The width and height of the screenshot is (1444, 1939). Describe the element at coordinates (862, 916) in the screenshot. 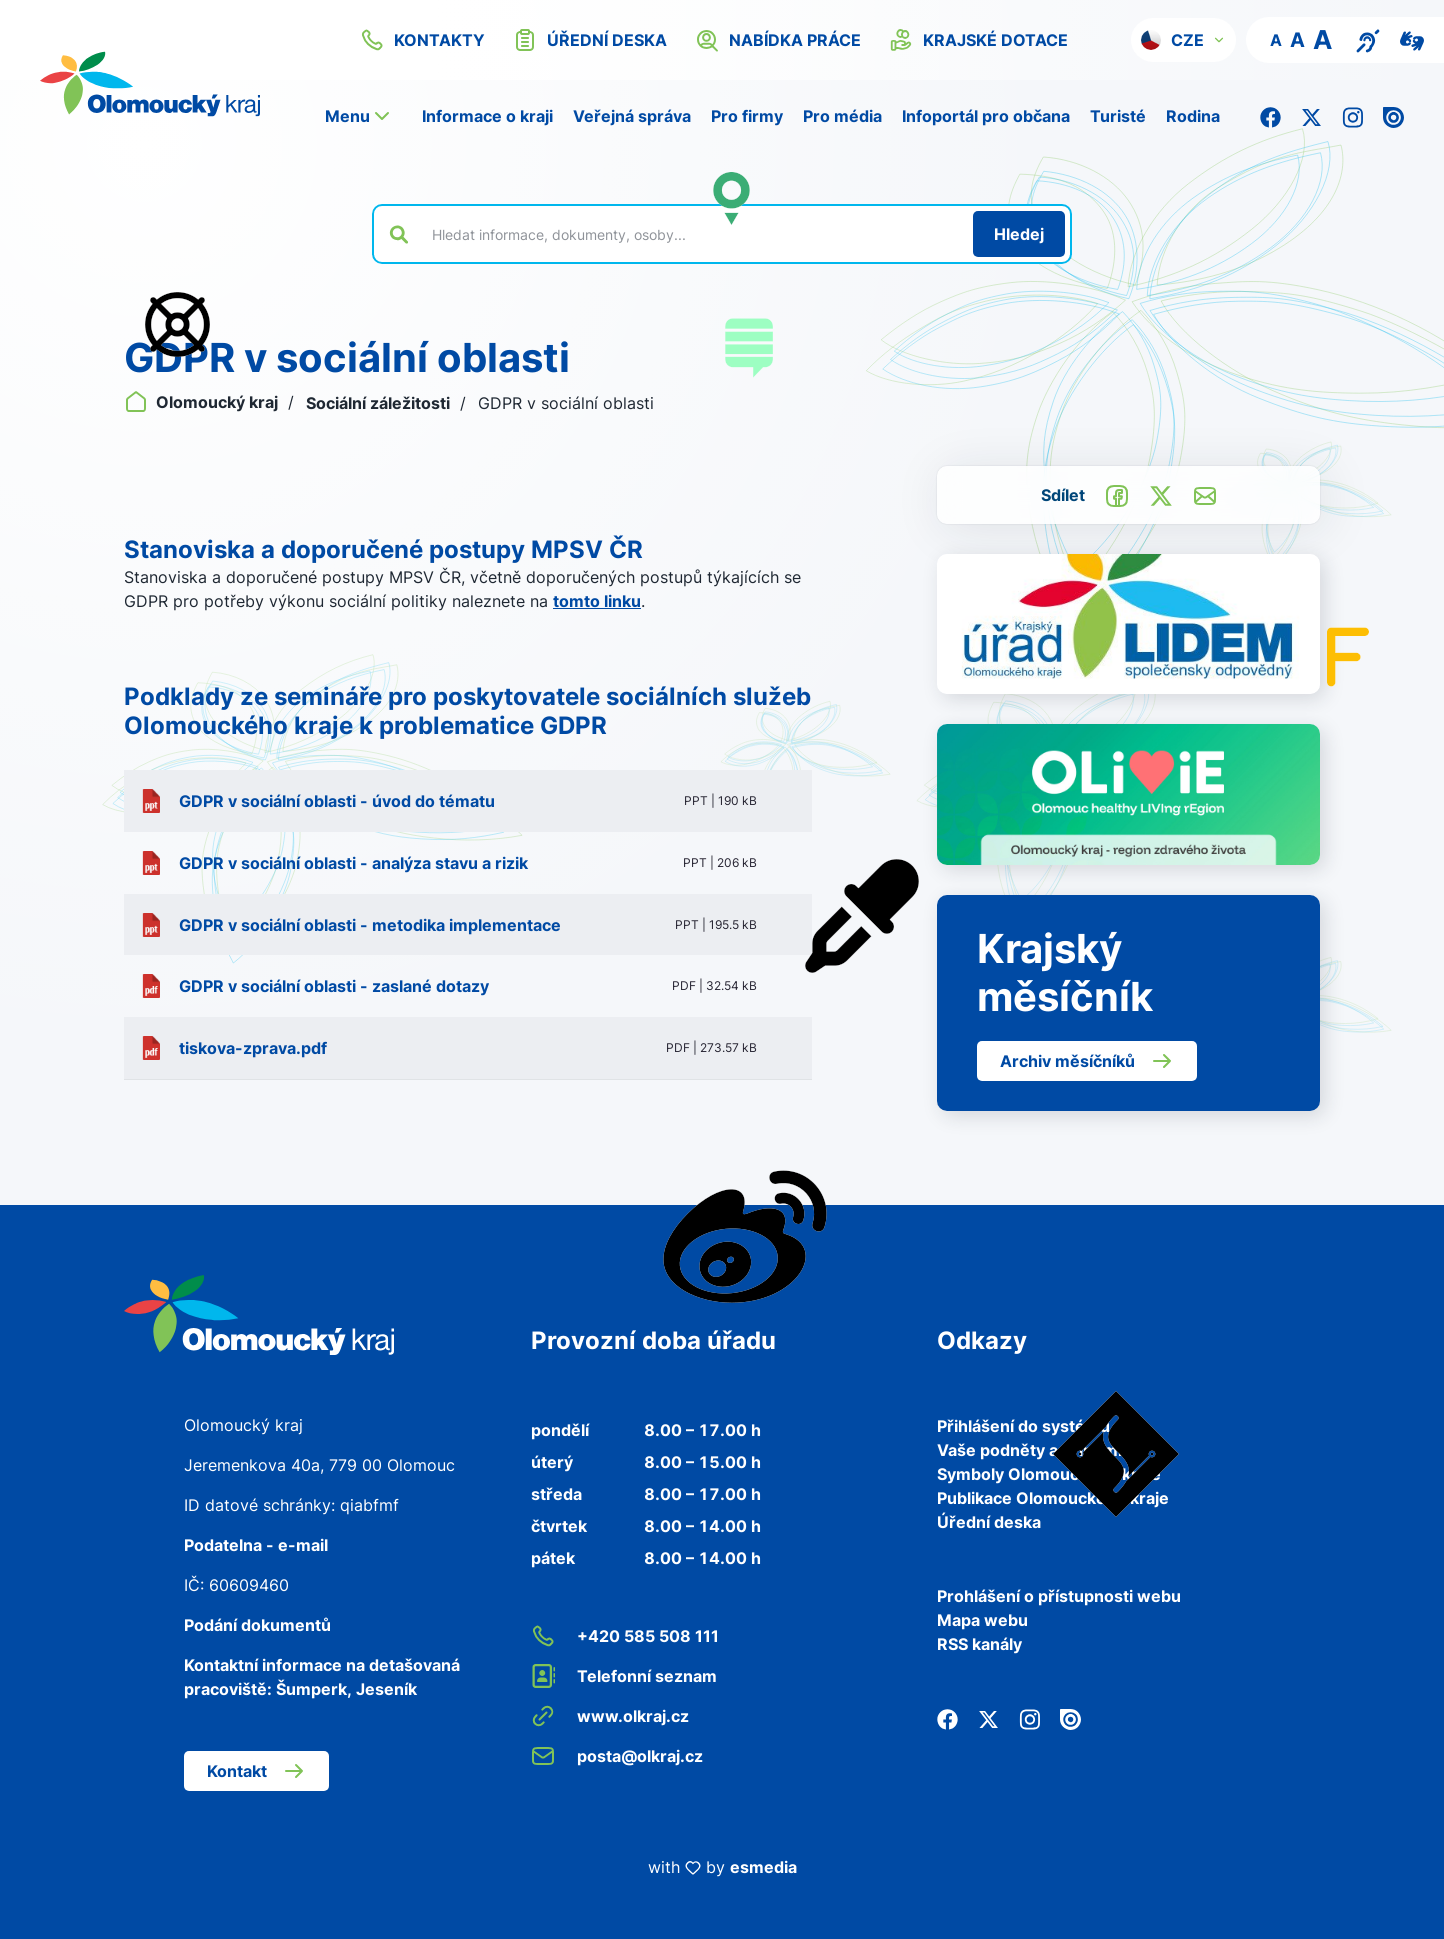

I see `select a color from the canvas` at that location.